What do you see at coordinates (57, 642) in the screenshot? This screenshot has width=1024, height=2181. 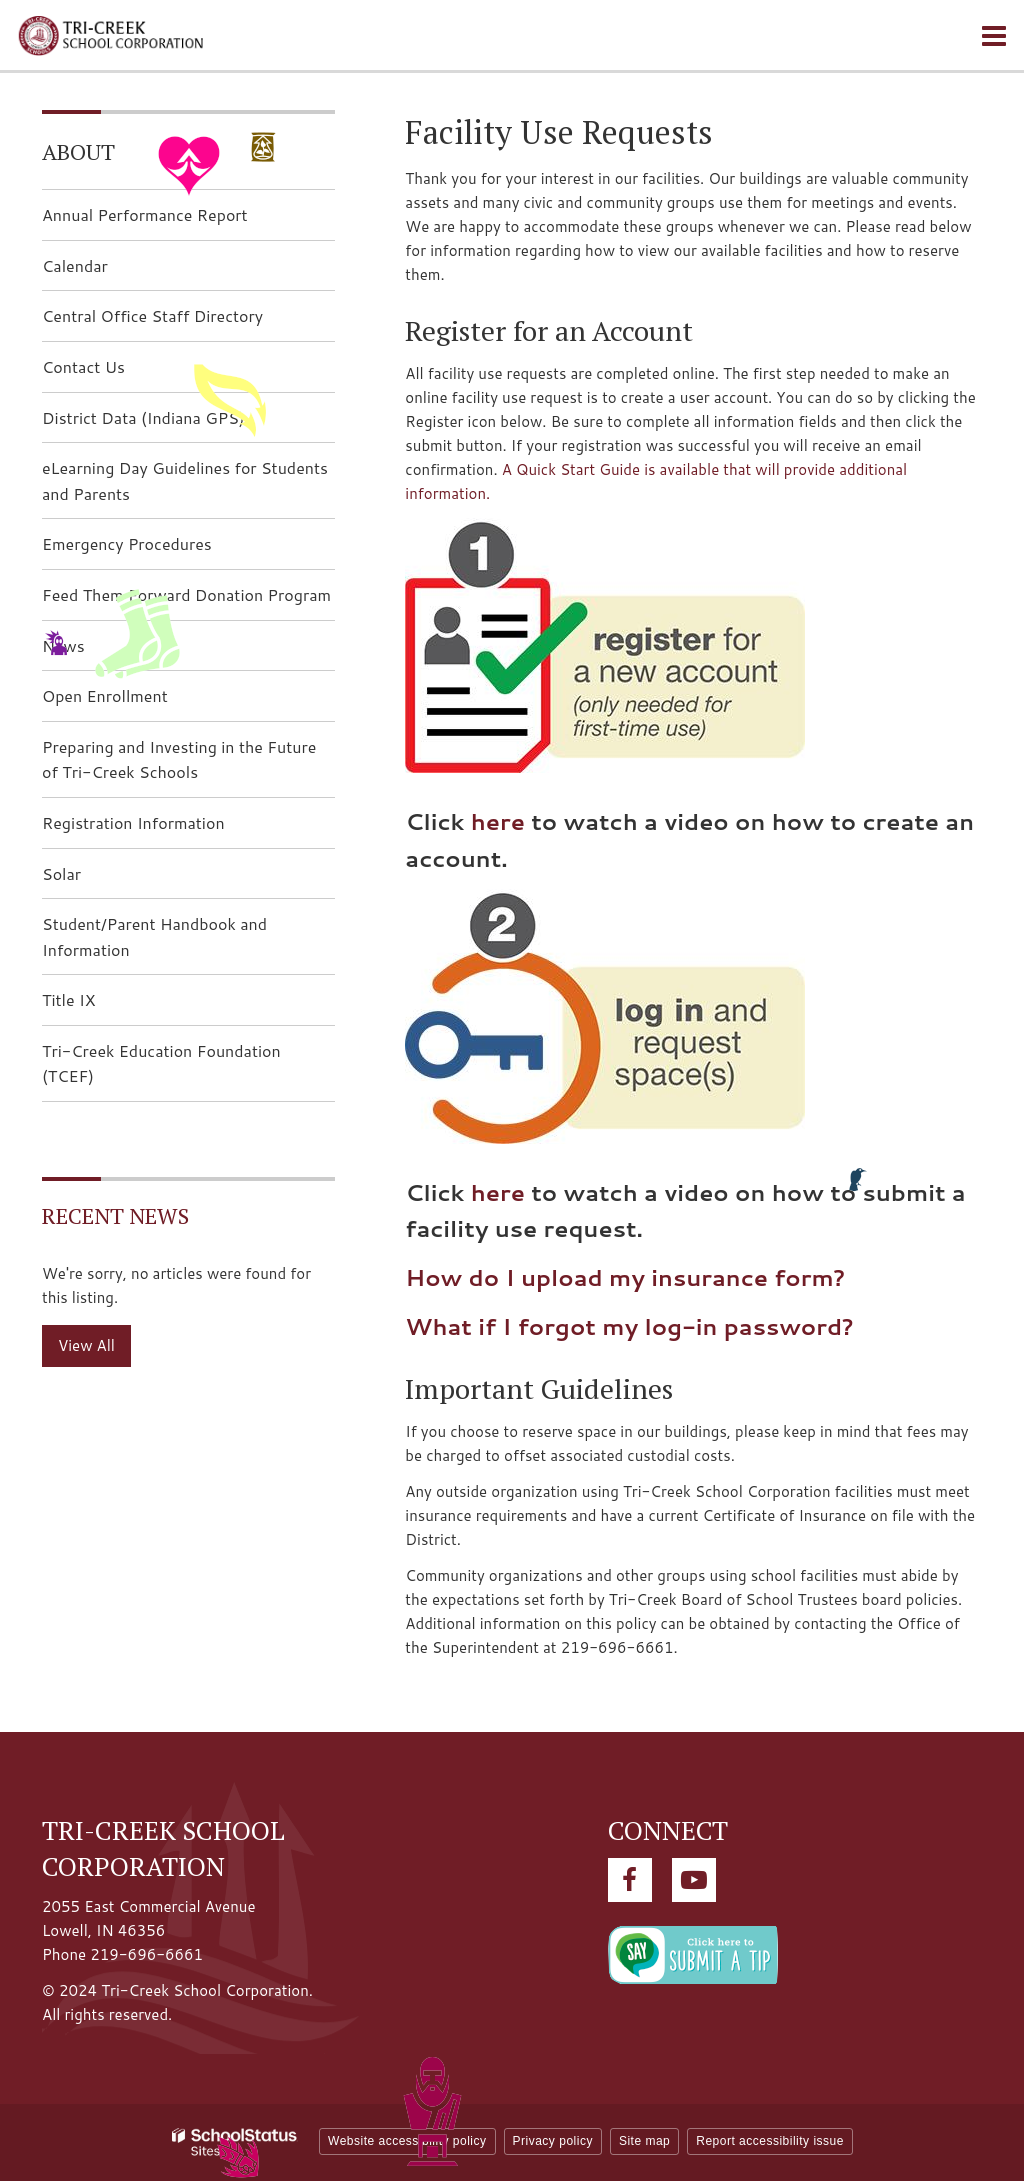 I see `indicates a surprised or shocked reaction` at bounding box center [57, 642].